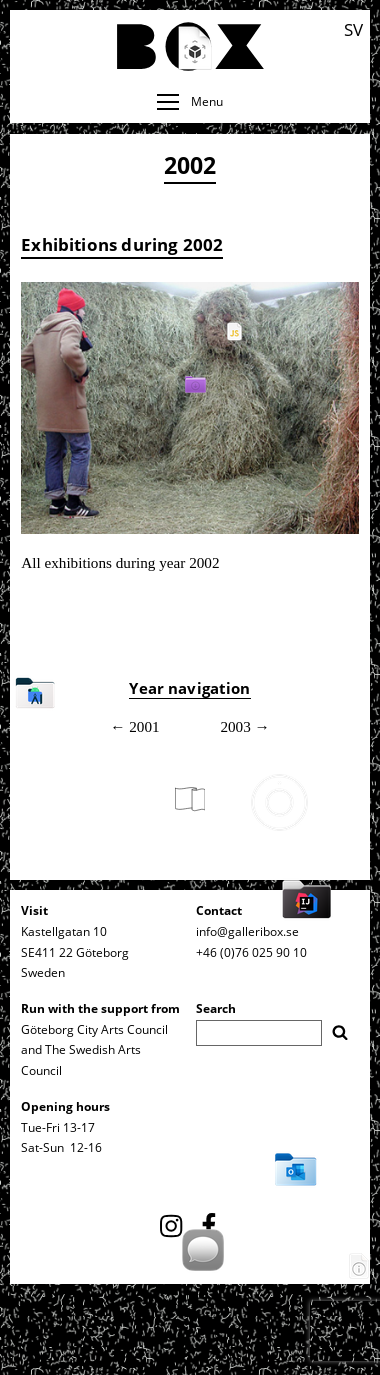 This screenshot has width=380, height=1375. Describe the element at coordinates (295, 1170) in the screenshot. I see `open folder containing microsoft outlook files` at that location.